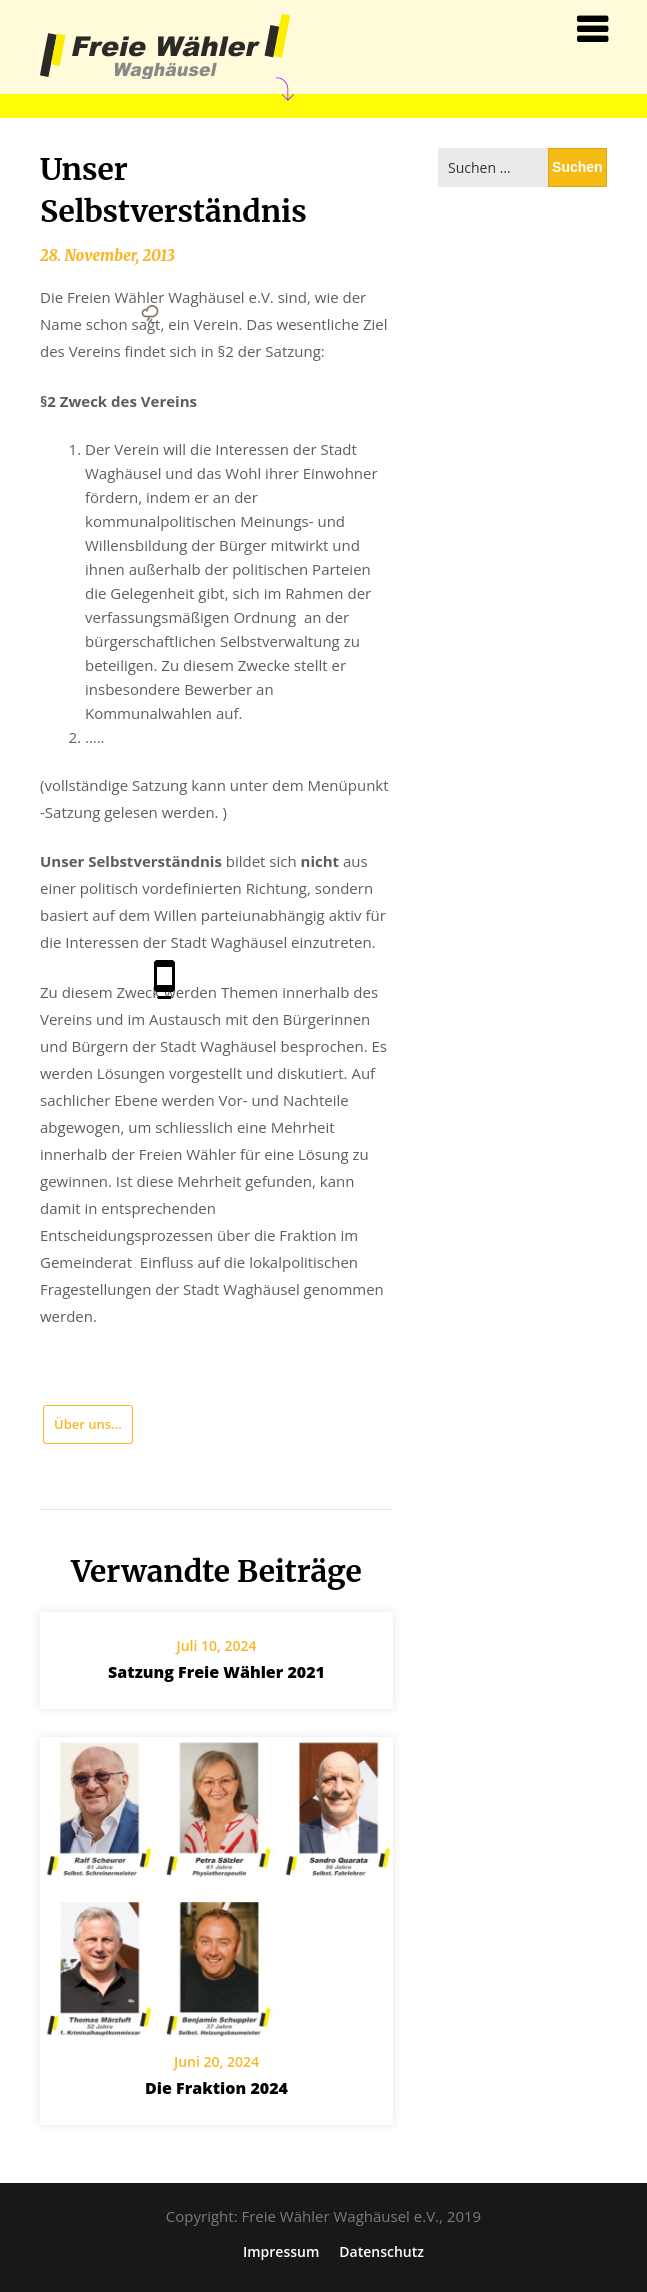 The image size is (647, 2292). Describe the element at coordinates (164, 979) in the screenshot. I see `dock your device to a charging station` at that location.